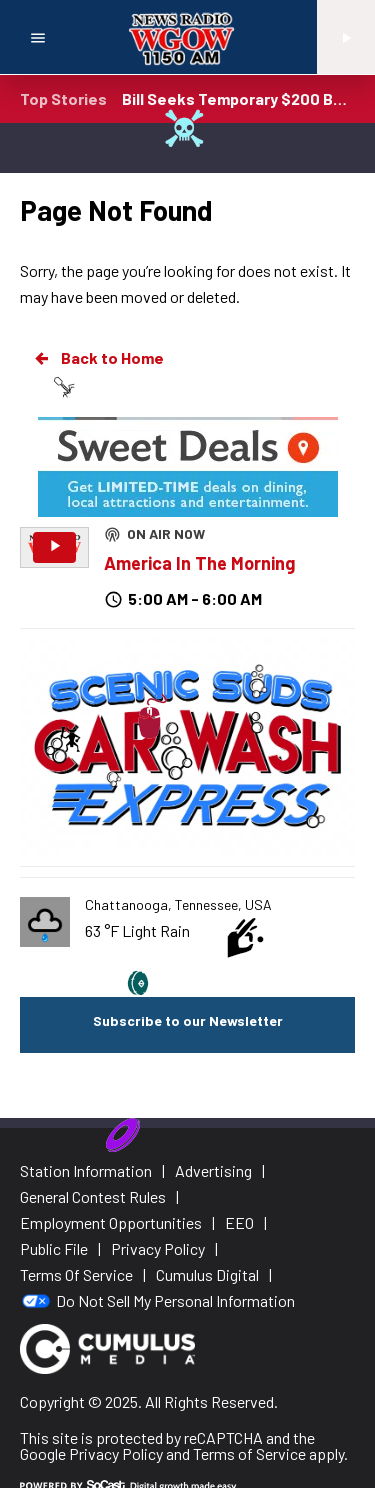 The image size is (375, 1488). Describe the element at coordinates (123, 1135) in the screenshot. I see `play a frisbee or disc golf game` at that location.